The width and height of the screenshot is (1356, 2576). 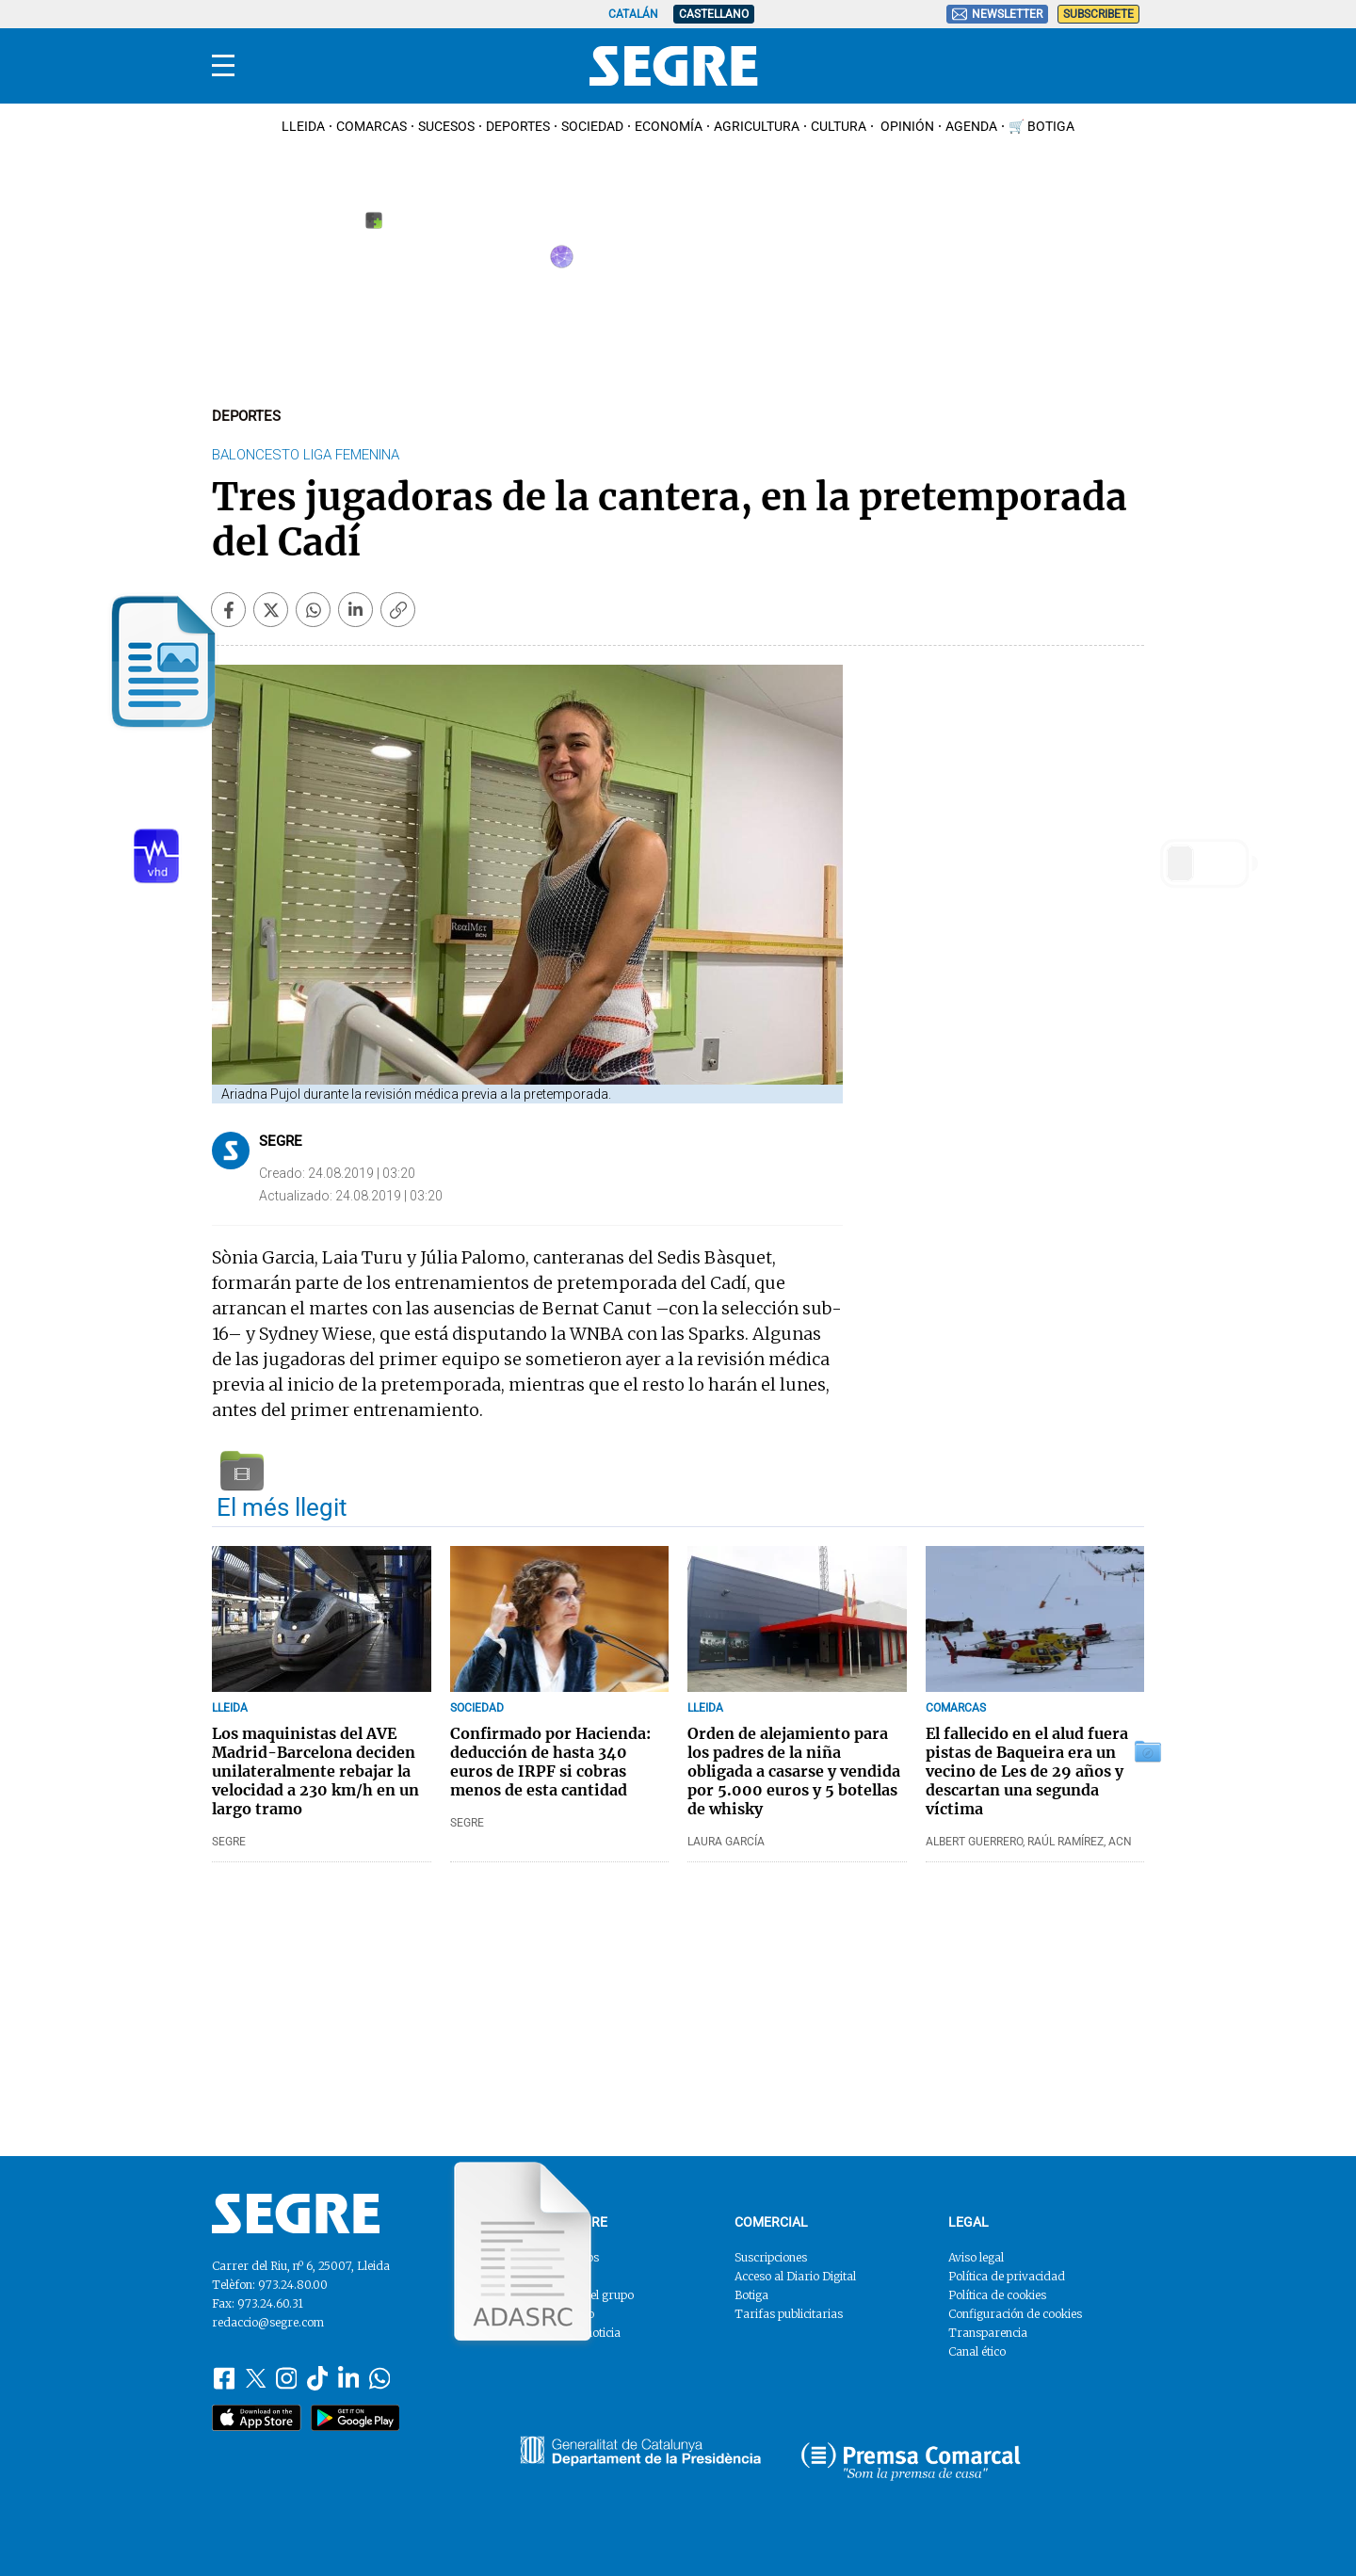 I want to click on open web browser bookmarks folder, so click(x=1148, y=1751).